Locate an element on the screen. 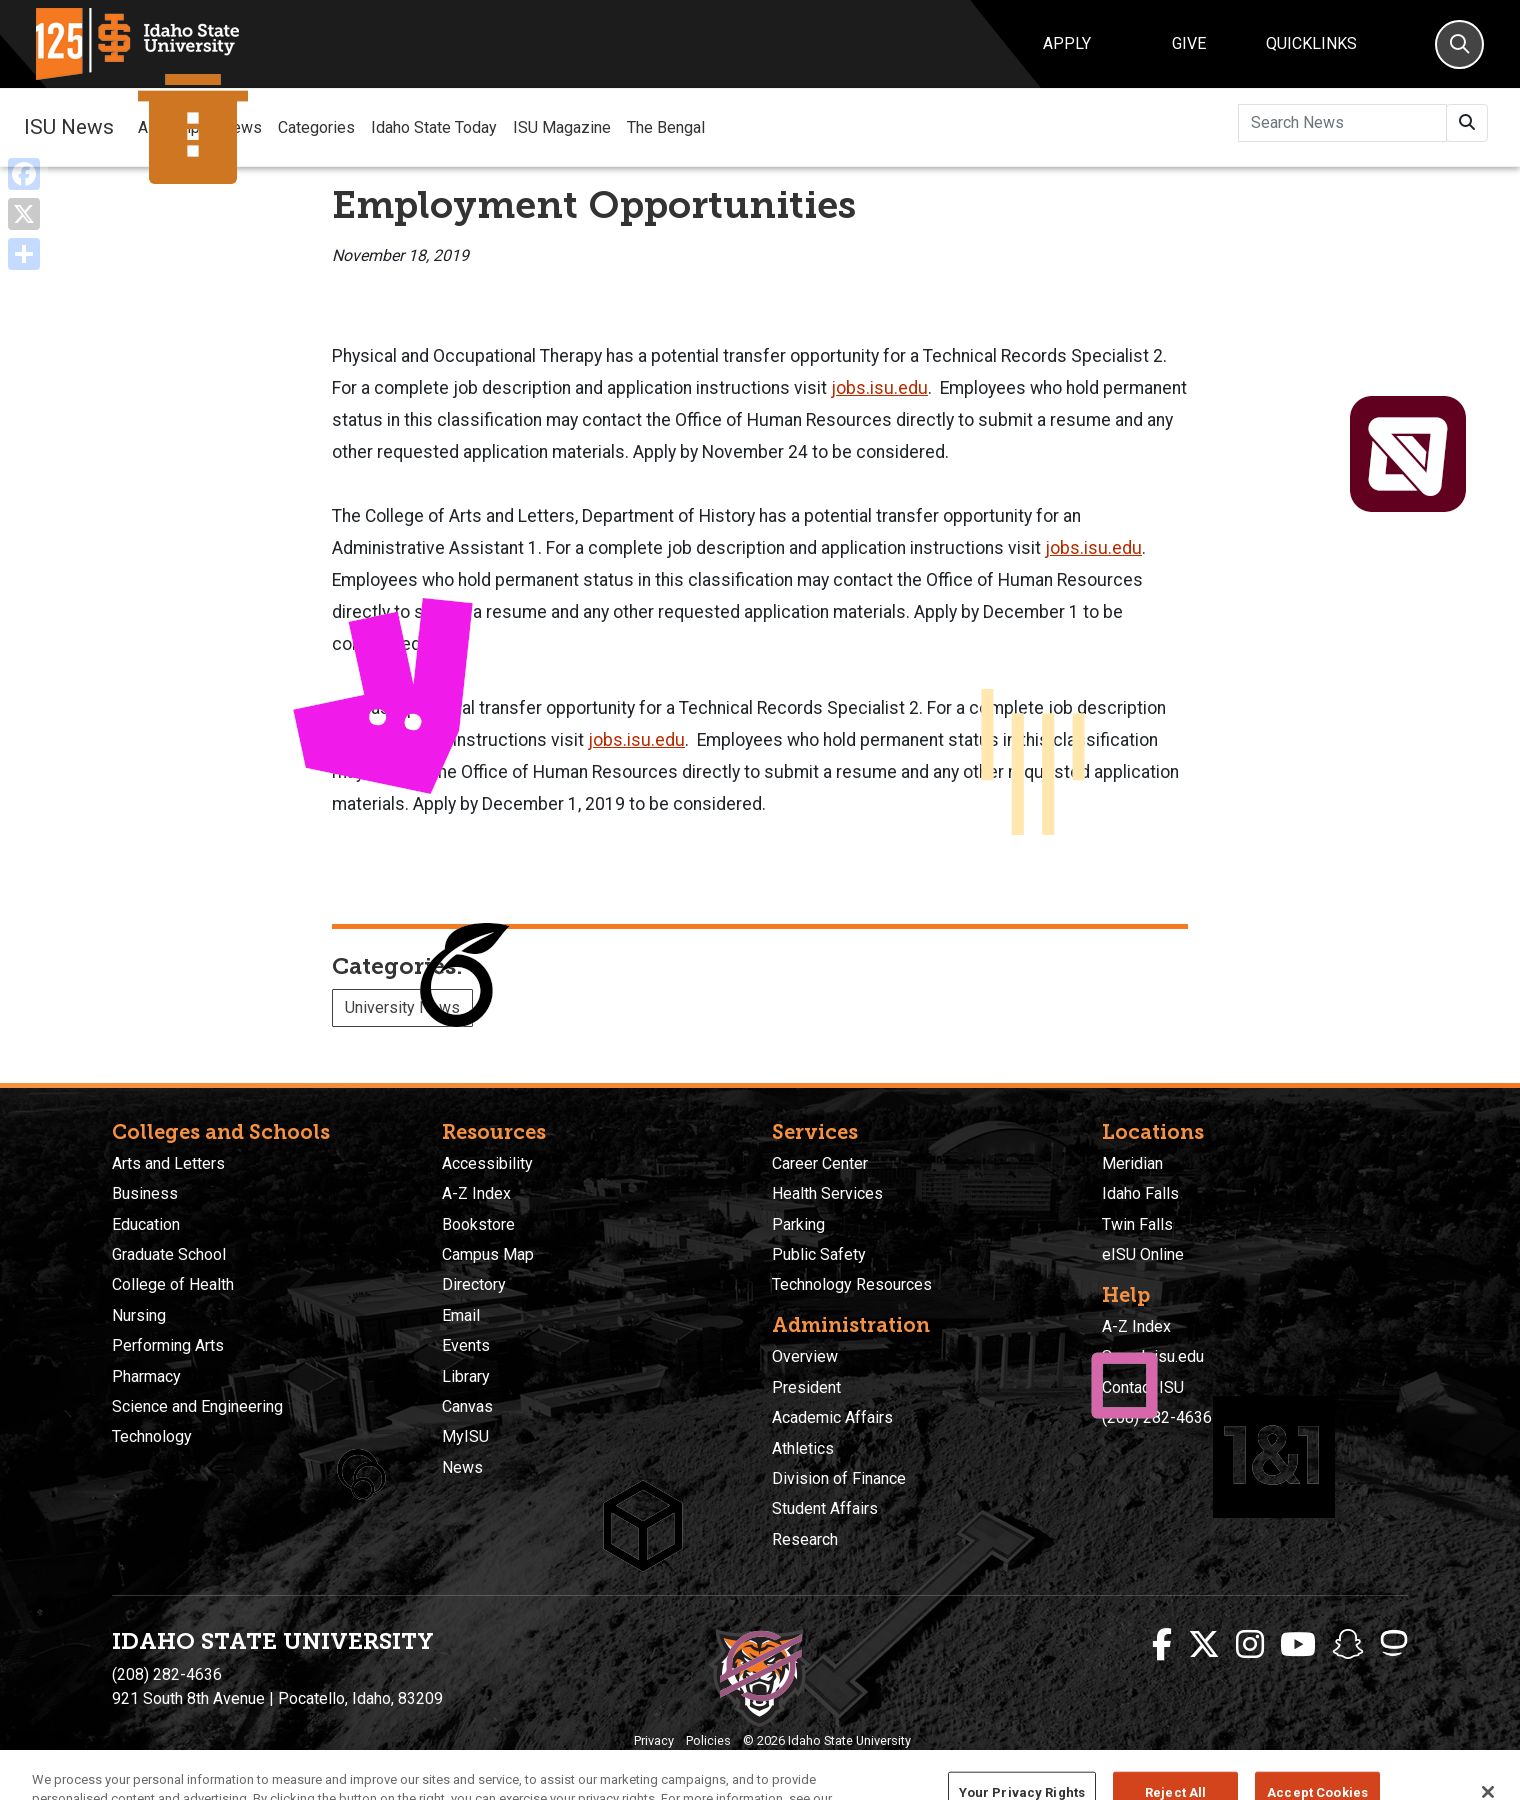 Image resolution: width=1520 pixels, height=1800 pixels. stop media playback is located at coordinates (1124, 1385).